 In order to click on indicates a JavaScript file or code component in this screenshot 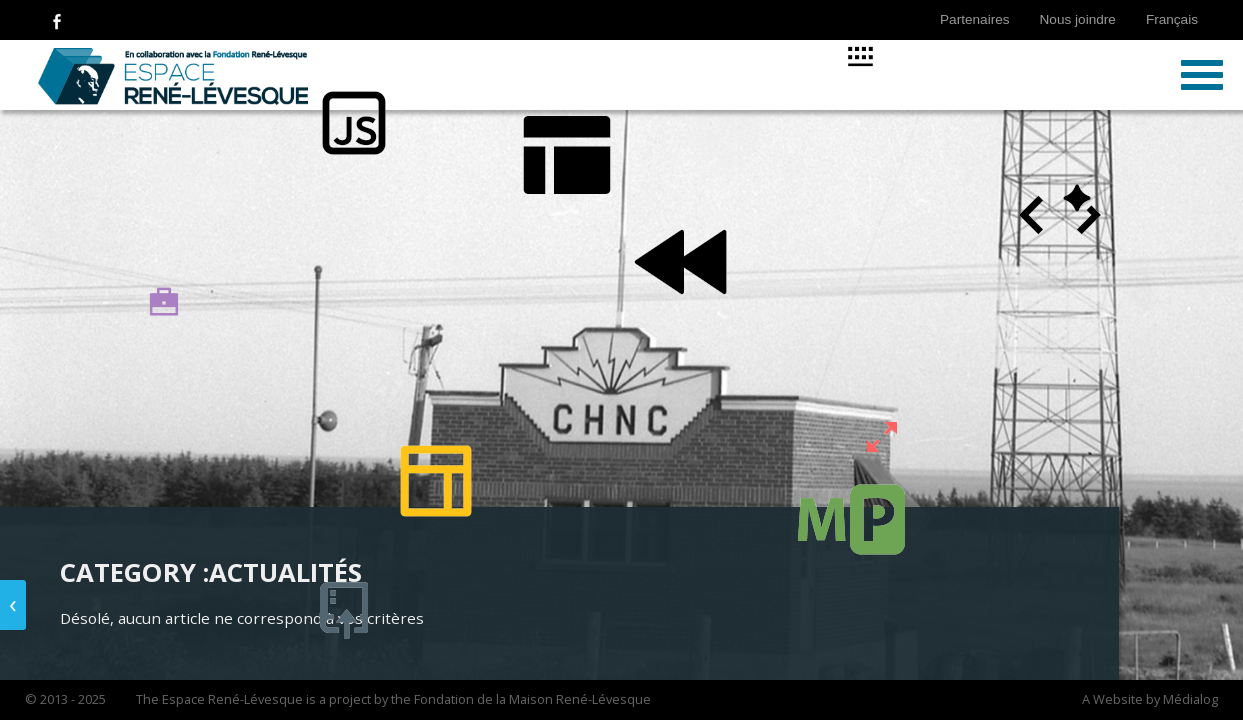, I will do `click(354, 123)`.